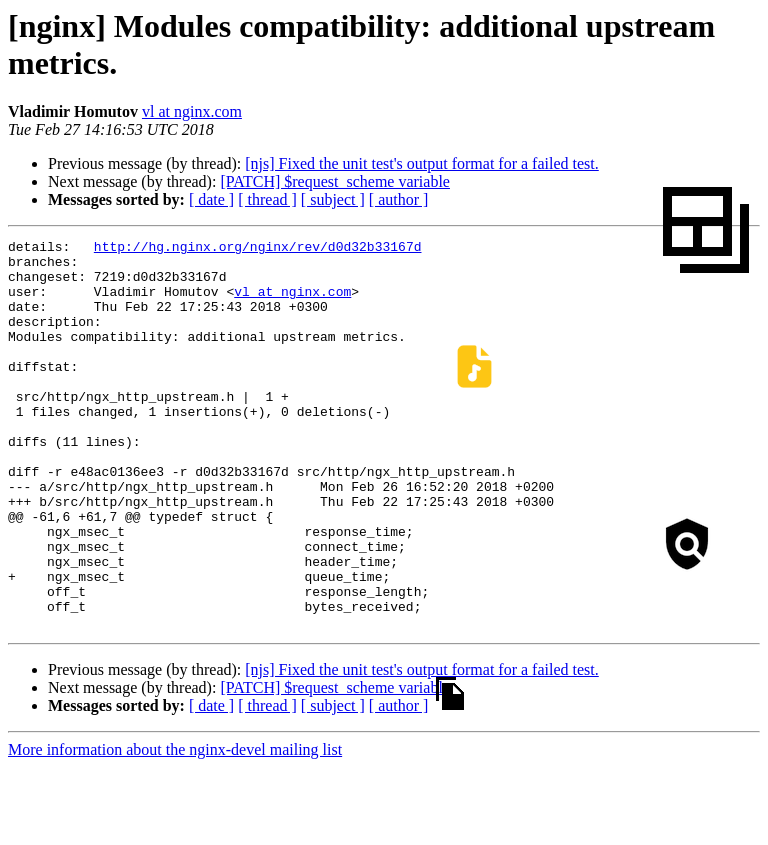 This screenshot has width=768, height=845. What do you see at coordinates (474, 366) in the screenshot?
I see `open an audio or music file` at bounding box center [474, 366].